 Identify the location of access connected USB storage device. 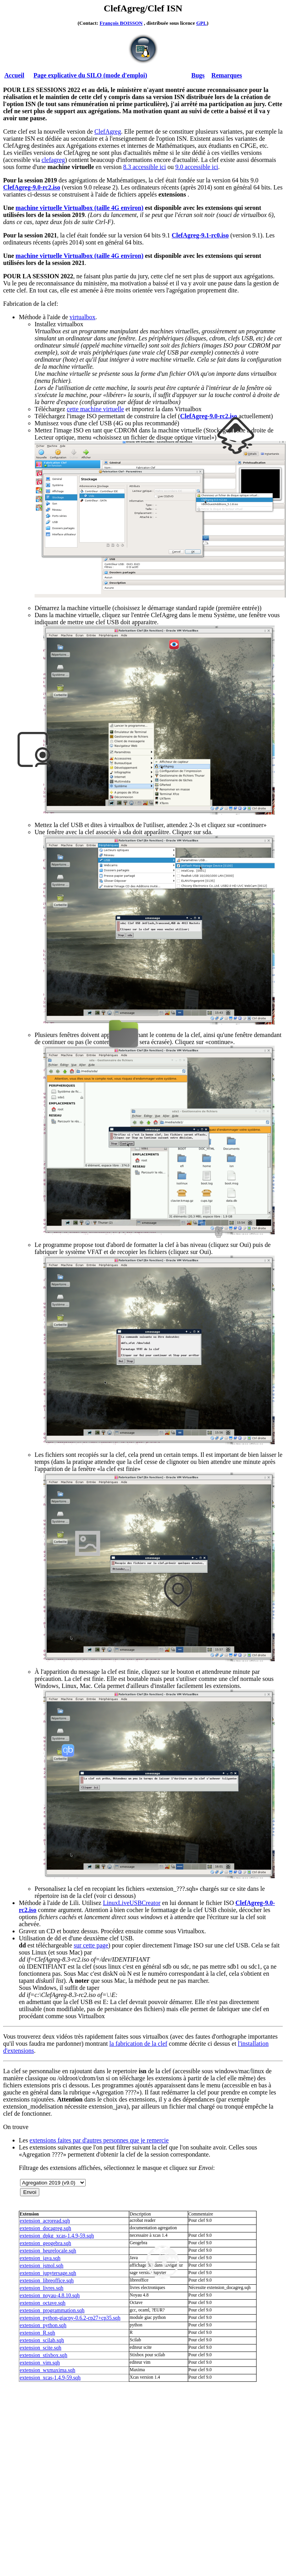
(218, 1232).